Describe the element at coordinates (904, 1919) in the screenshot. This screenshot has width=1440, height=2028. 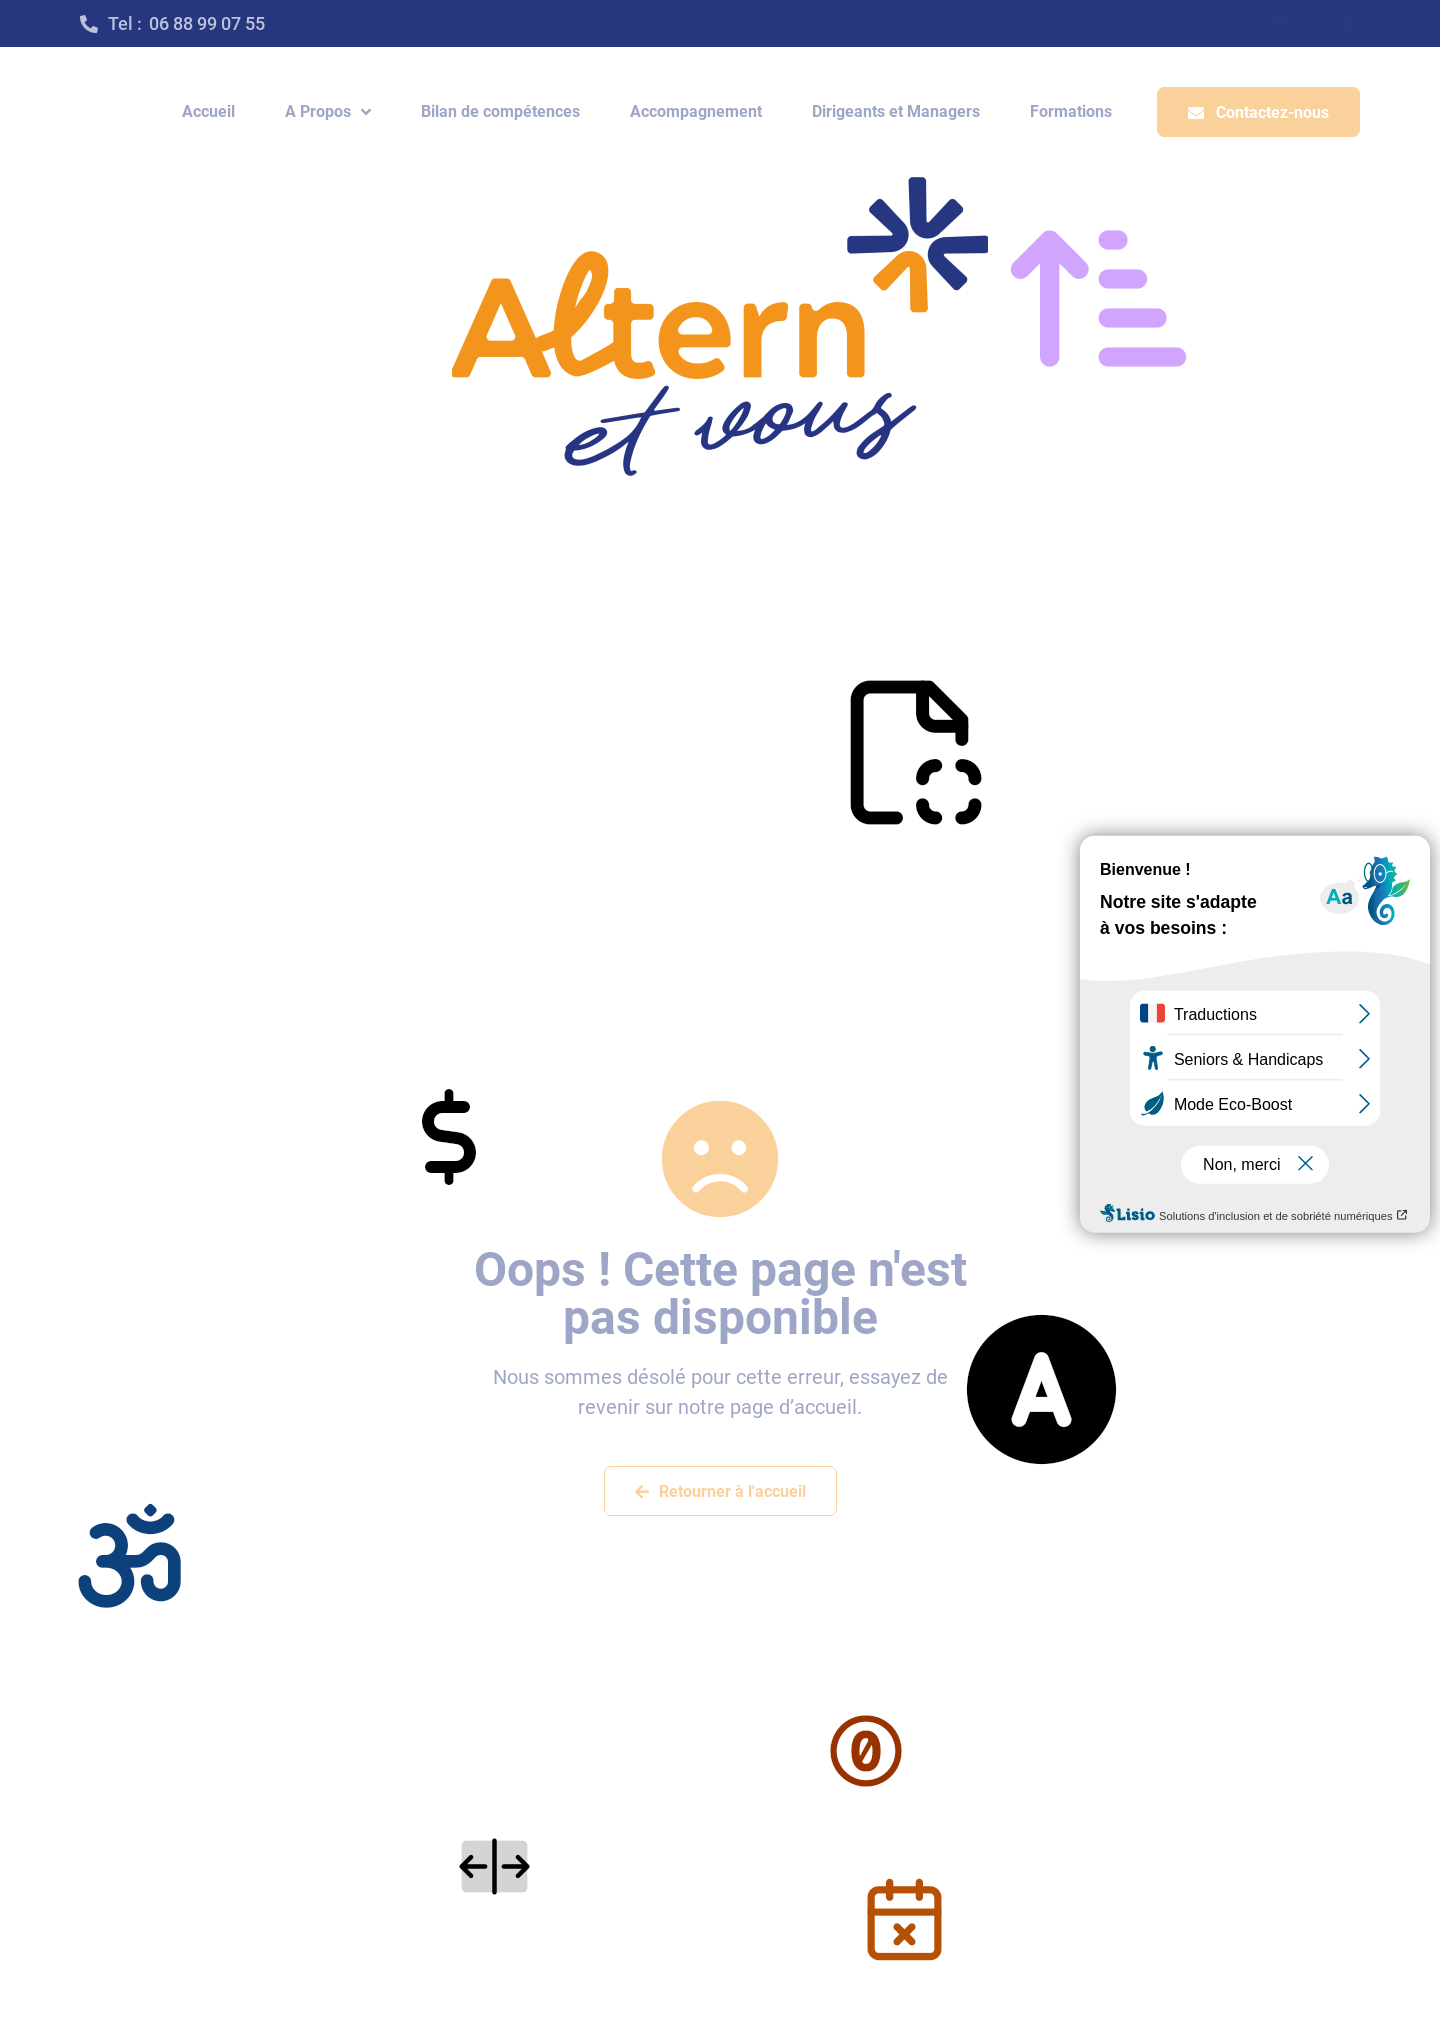
I see `cancel or delete a scheduled event` at that location.